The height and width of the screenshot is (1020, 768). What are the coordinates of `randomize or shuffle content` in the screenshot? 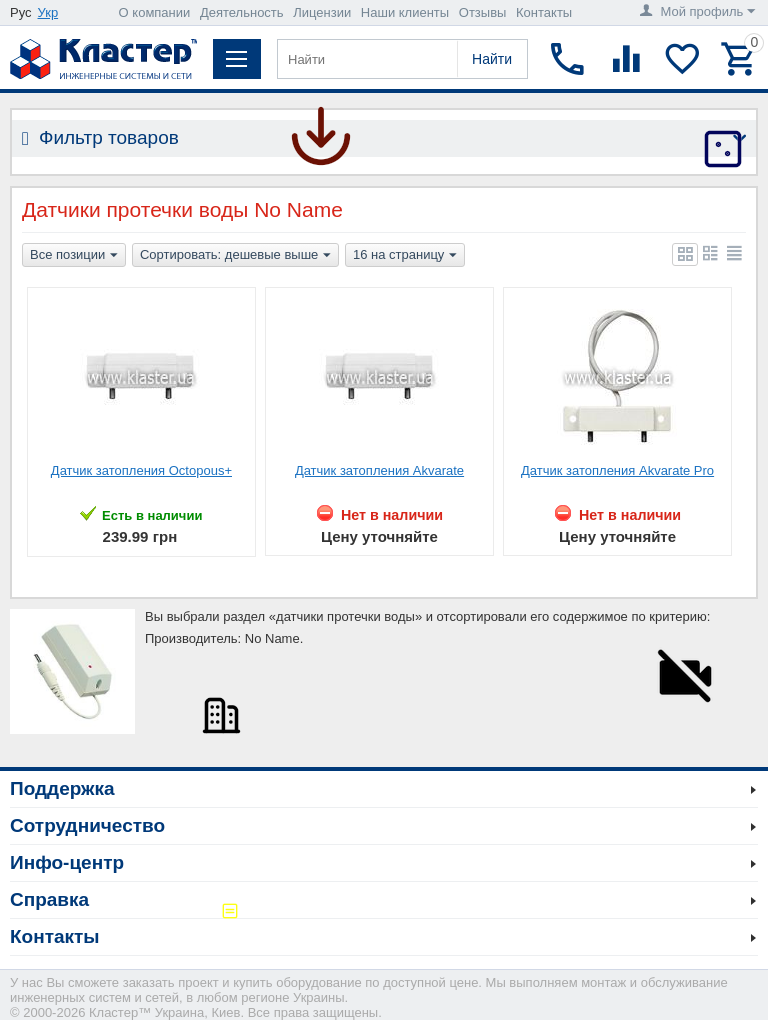 It's located at (723, 149).